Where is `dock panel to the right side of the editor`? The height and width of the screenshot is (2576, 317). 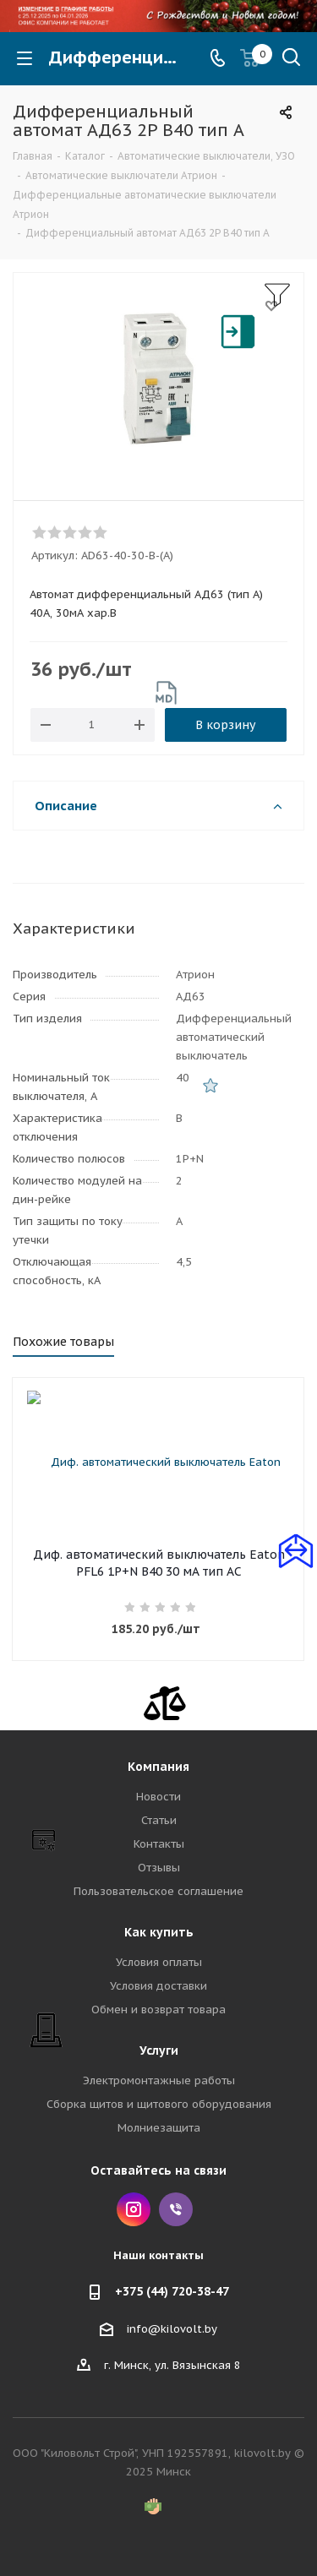
dock panel to the right side of the editor is located at coordinates (238, 331).